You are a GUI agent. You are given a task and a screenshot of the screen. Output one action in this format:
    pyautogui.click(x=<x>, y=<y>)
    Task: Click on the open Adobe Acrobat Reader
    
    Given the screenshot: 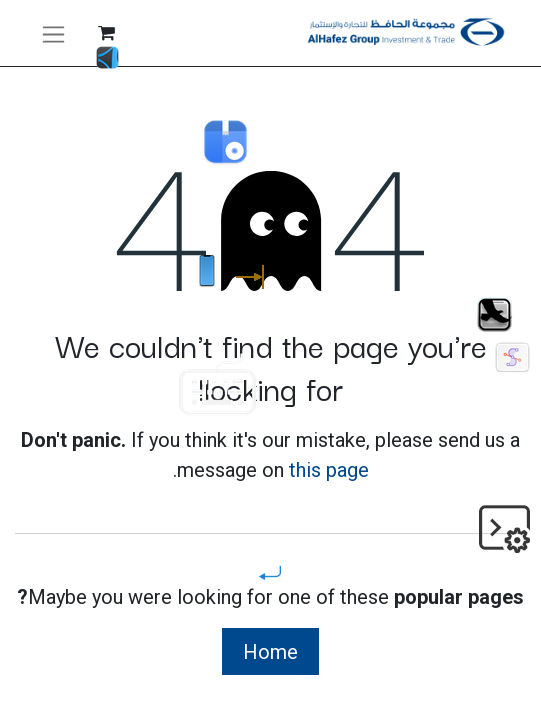 What is the action you would take?
    pyautogui.click(x=107, y=57)
    